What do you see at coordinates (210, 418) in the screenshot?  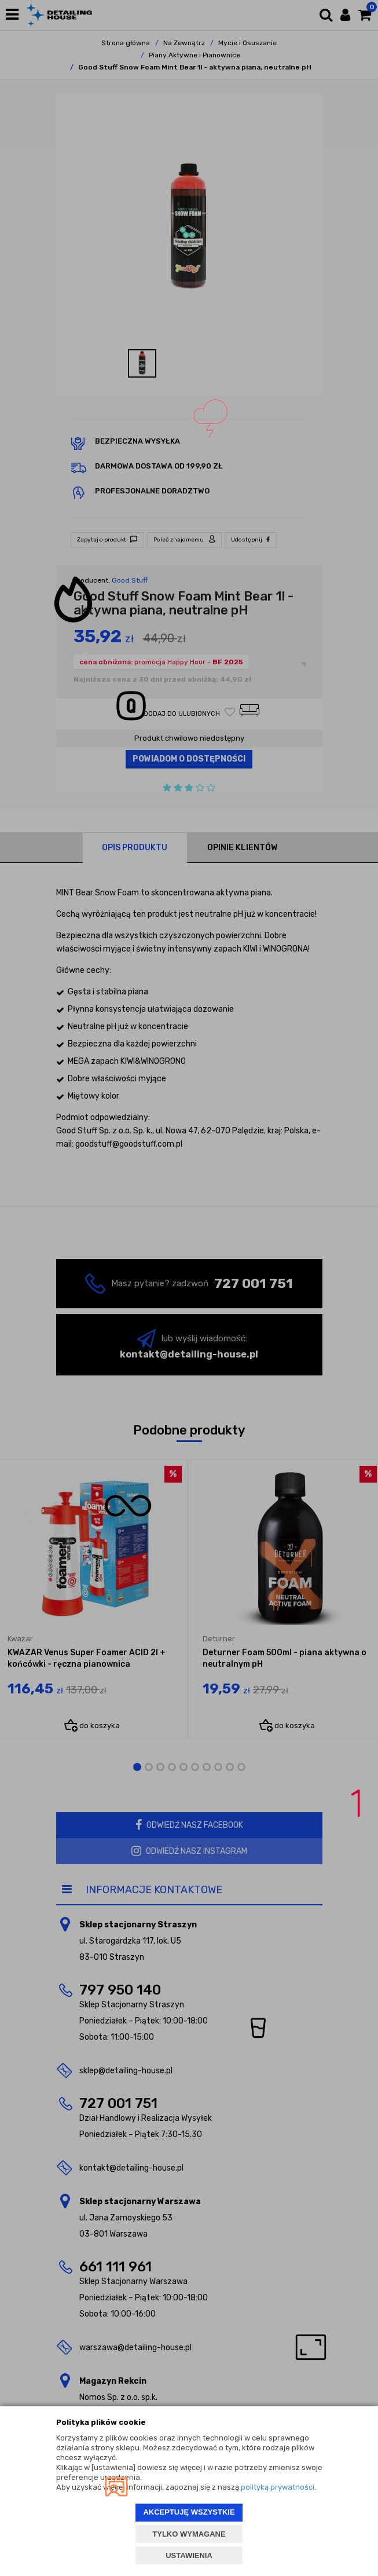 I see `indicates thunderstorm or severe weather conditions` at bounding box center [210, 418].